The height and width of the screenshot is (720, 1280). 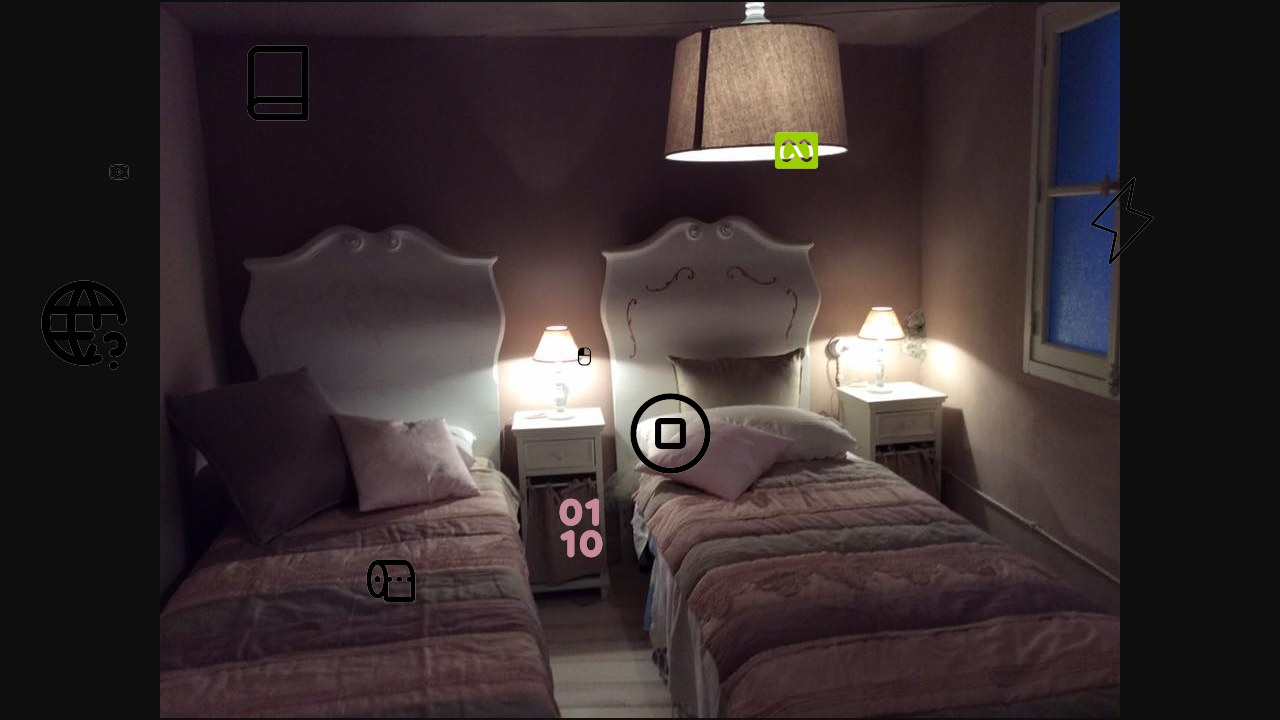 I want to click on open youtube, so click(x=119, y=172).